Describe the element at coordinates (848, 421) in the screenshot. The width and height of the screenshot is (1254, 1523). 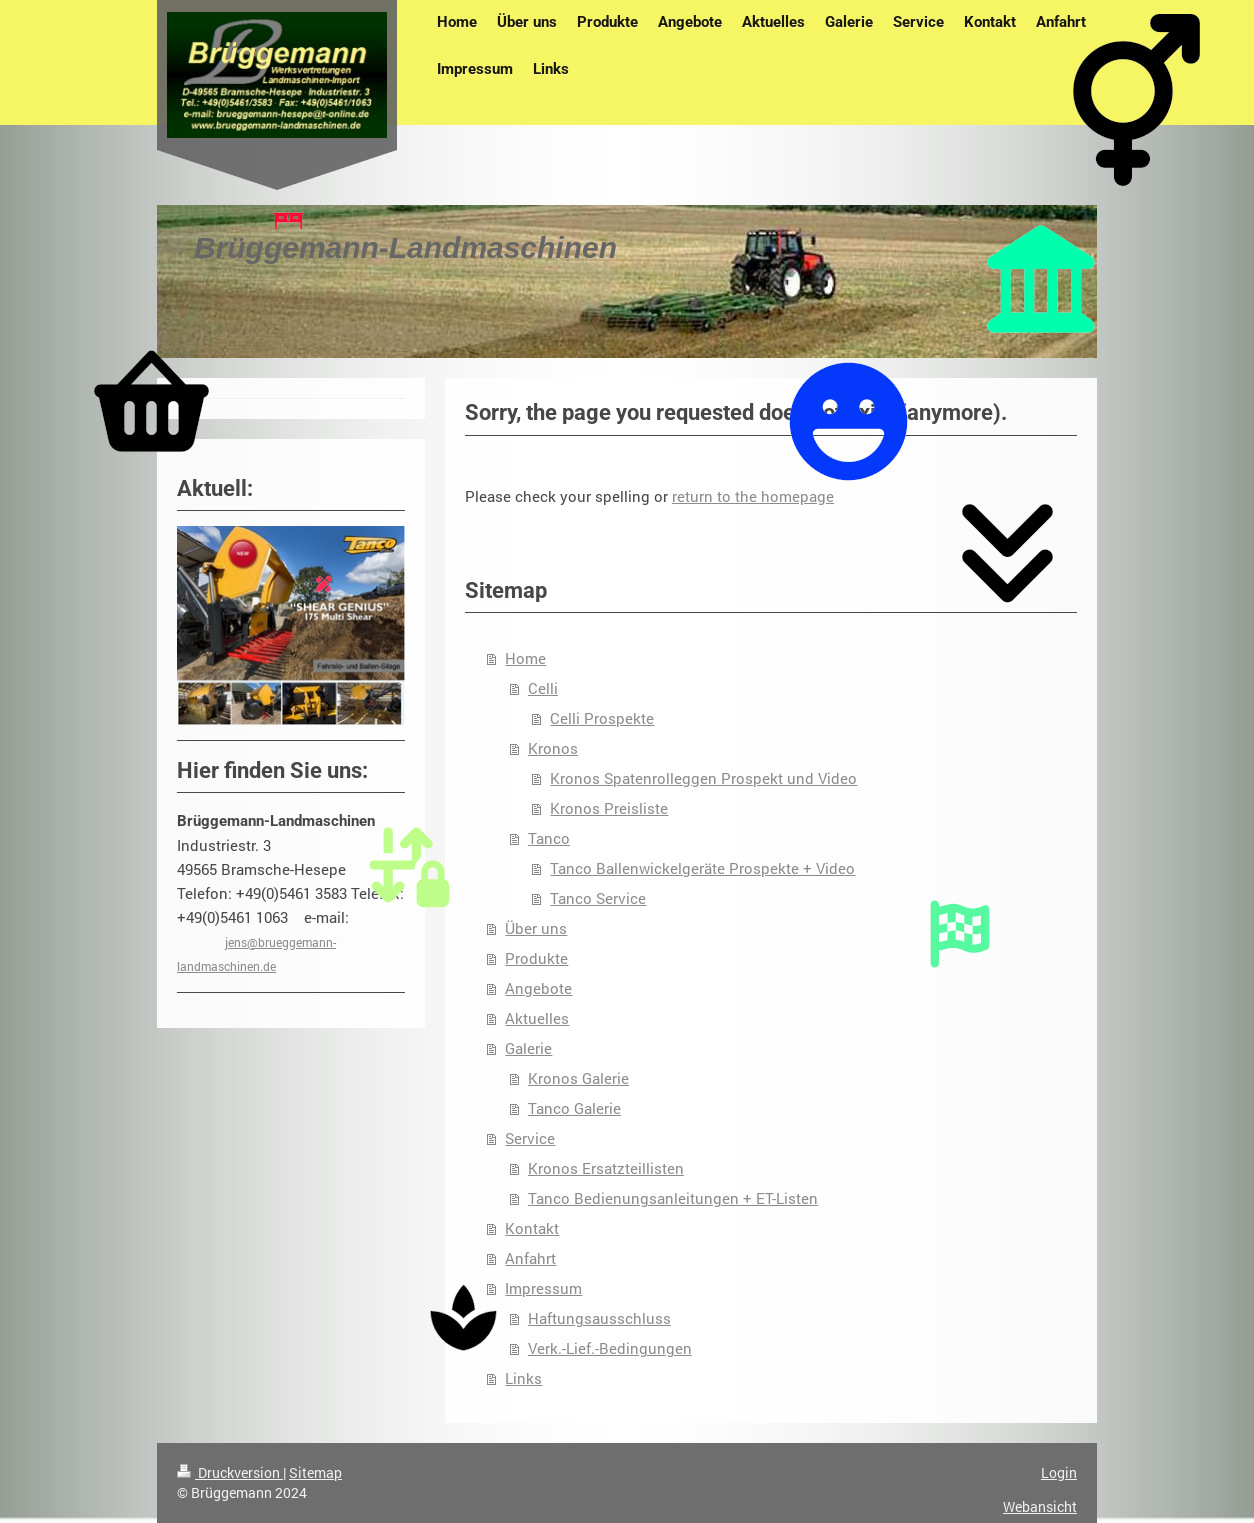
I see `react with a laugh emoji` at that location.